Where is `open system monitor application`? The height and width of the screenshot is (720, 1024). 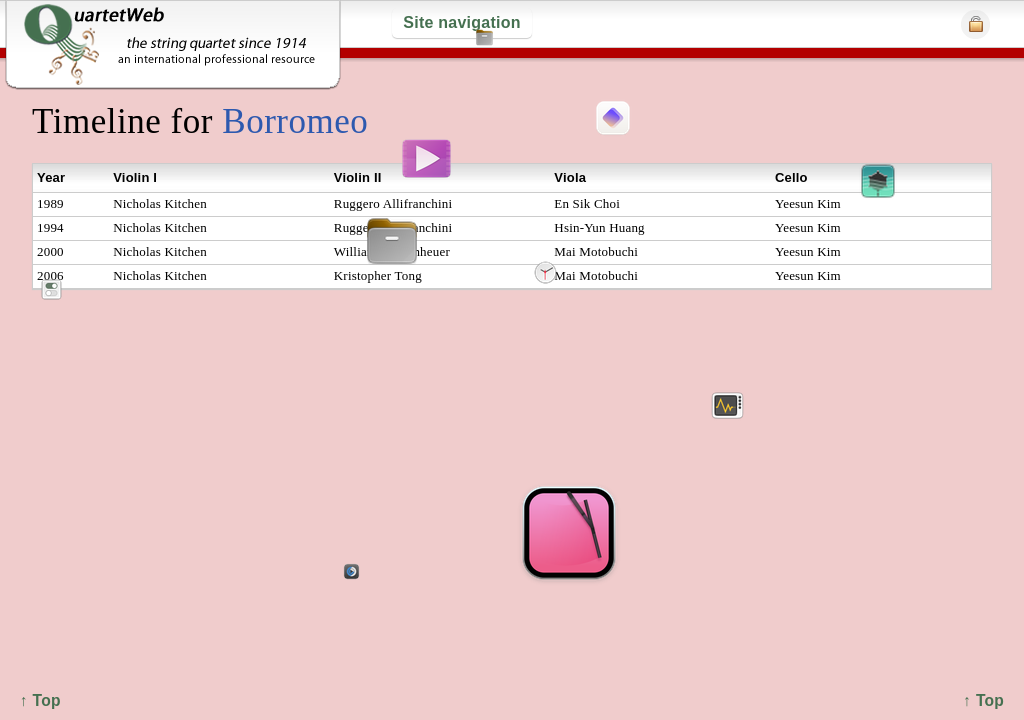
open system monitor application is located at coordinates (727, 405).